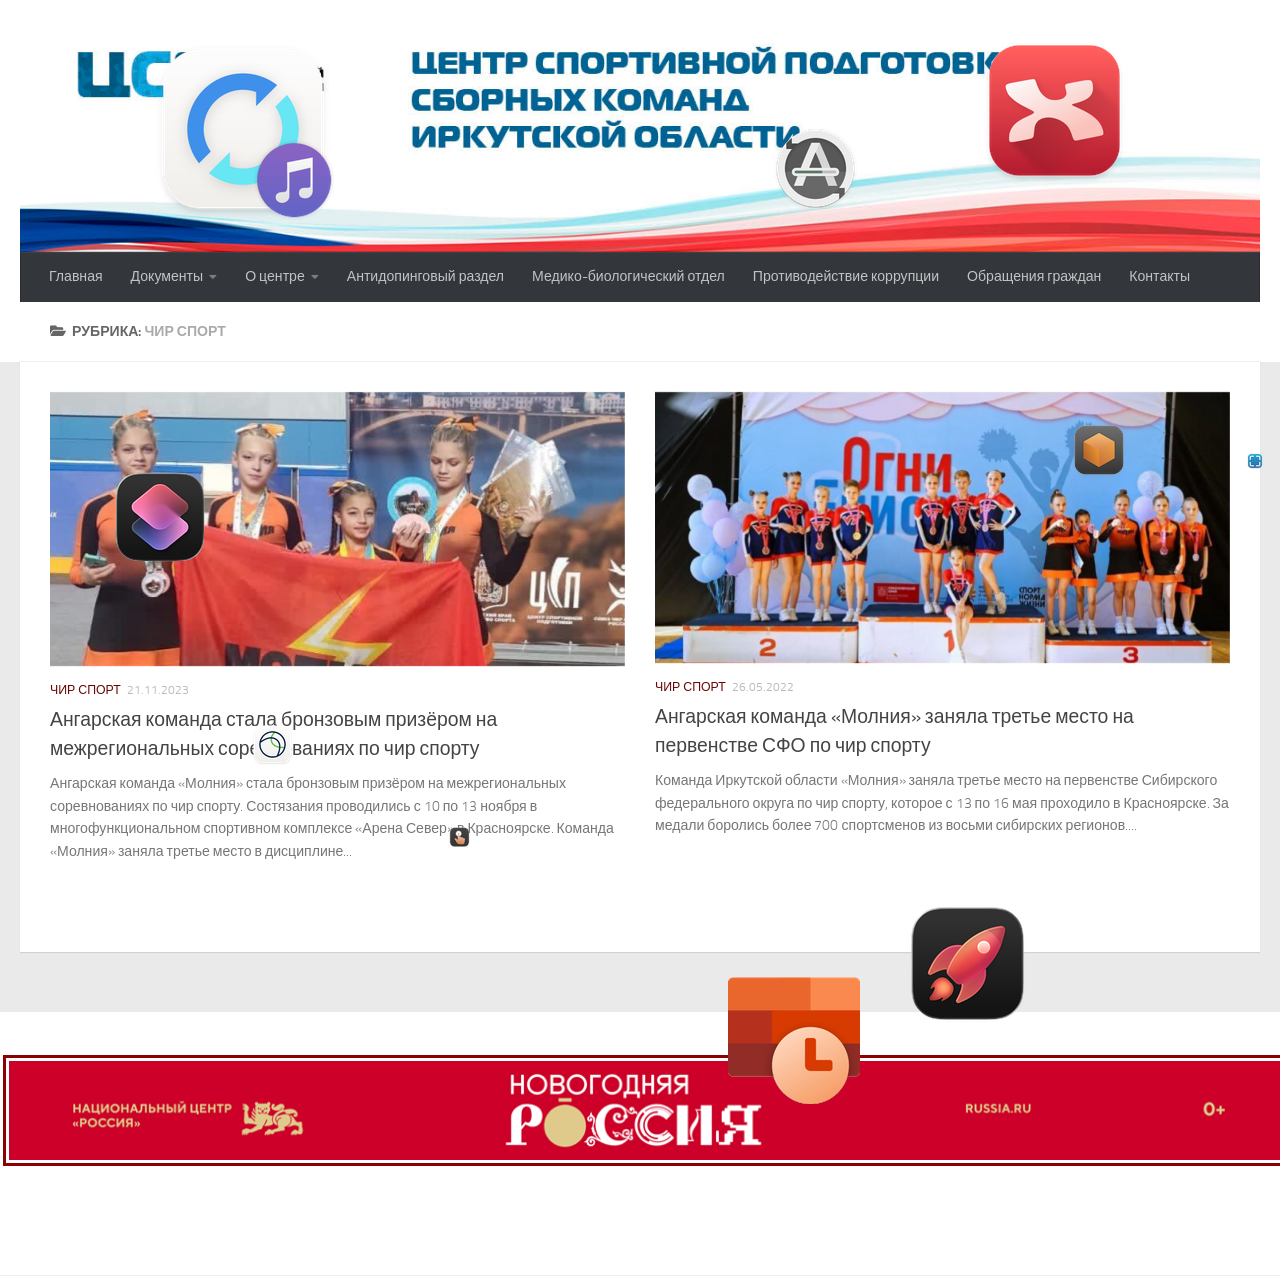 The height and width of the screenshot is (1276, 1280). What do you see at coordinates (160, 517) in the screenshot?
I see `open the shortcuts app` at bounding box center [160, 517].